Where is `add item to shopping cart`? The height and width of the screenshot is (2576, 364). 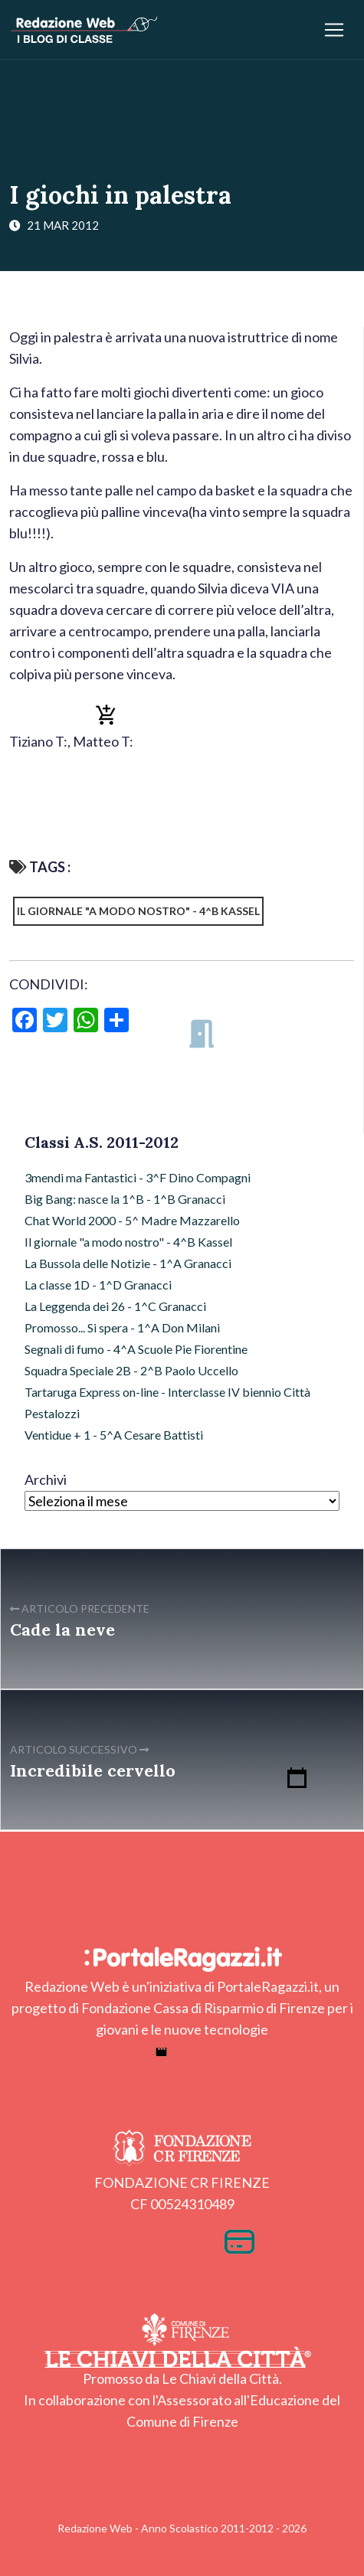
add item to shopping cart is located at coordinates (107, 715).